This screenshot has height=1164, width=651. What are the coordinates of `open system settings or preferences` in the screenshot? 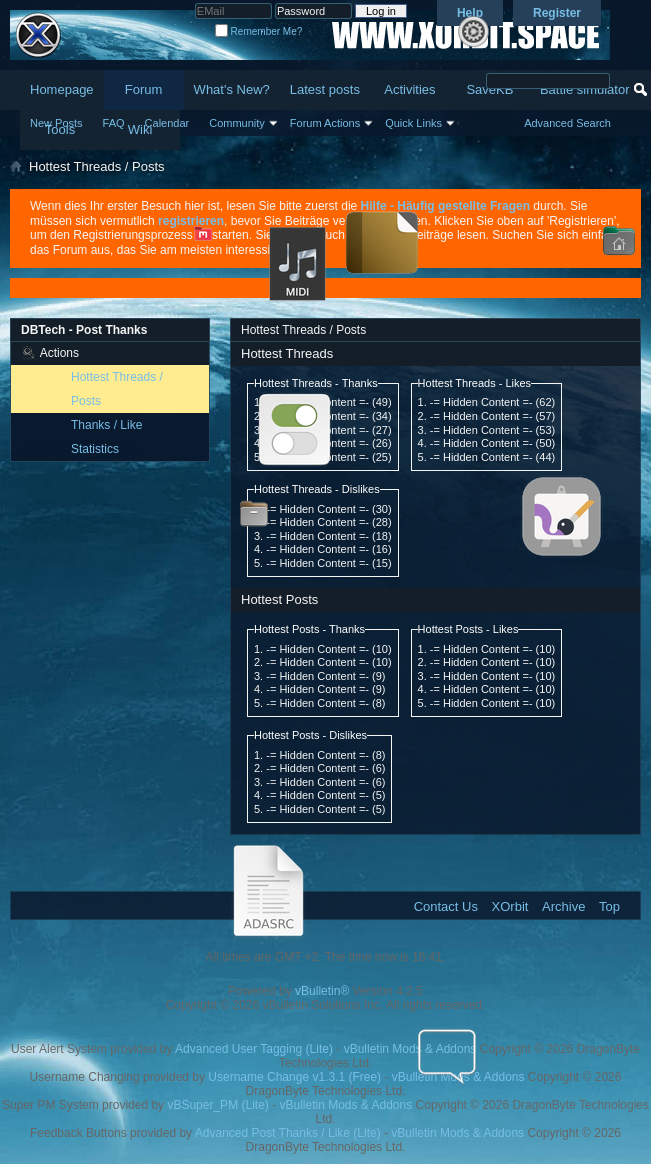 It's located at (294, 429).